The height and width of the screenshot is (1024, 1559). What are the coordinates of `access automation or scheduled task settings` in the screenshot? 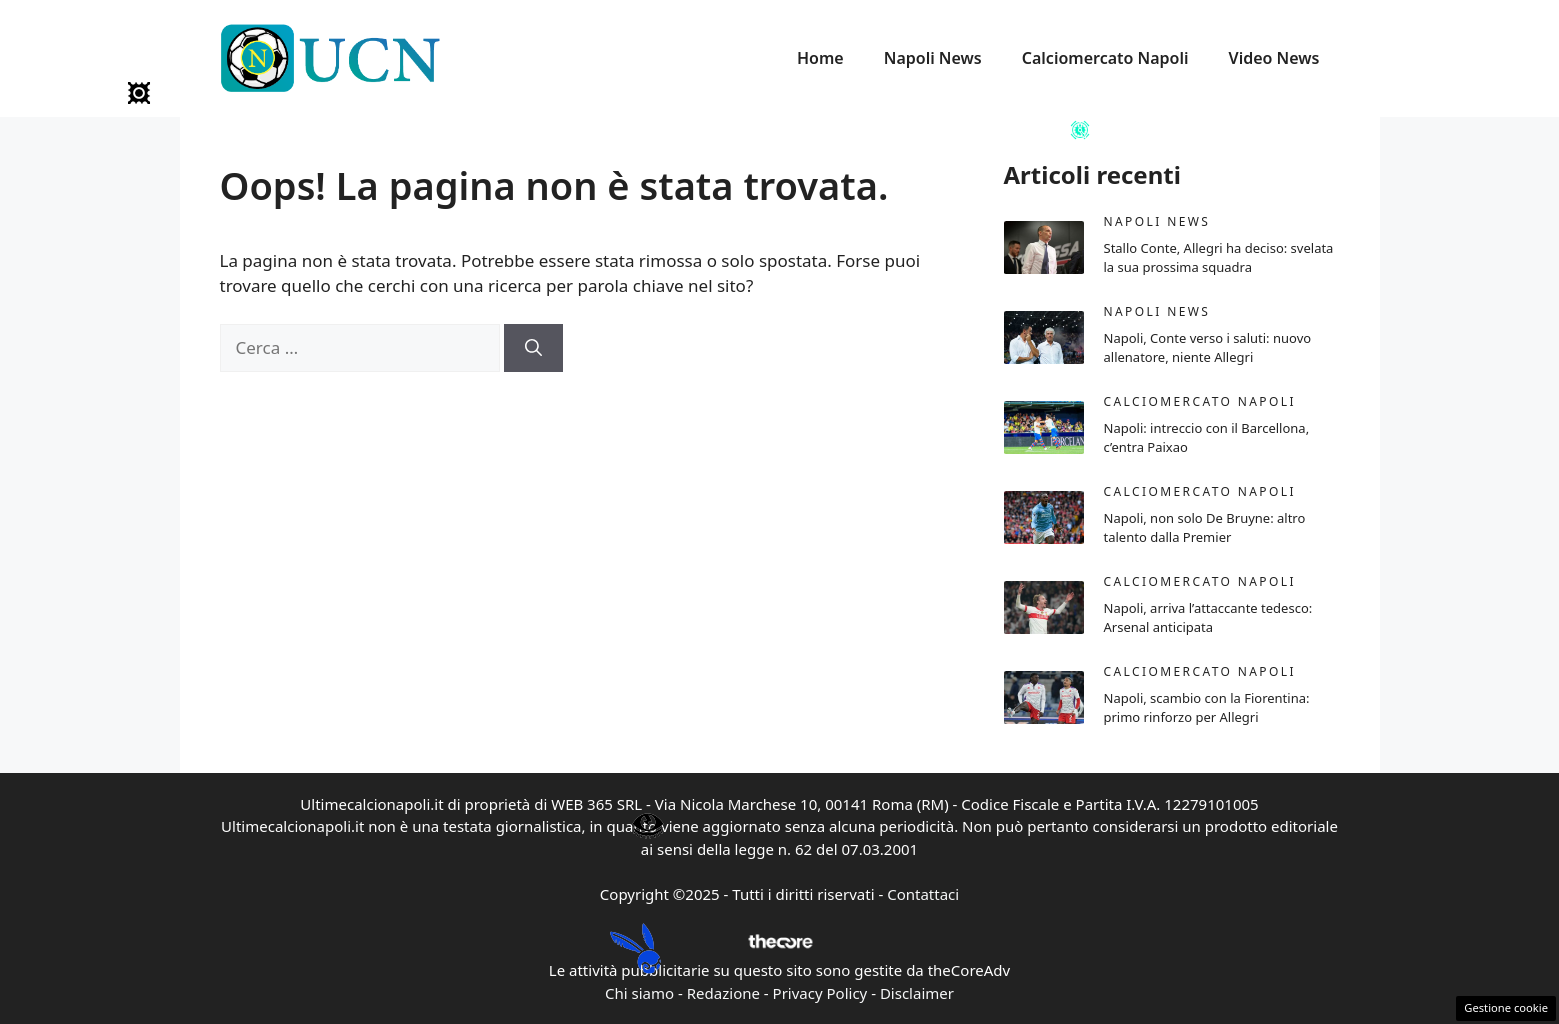 It's located at (1080, 130).